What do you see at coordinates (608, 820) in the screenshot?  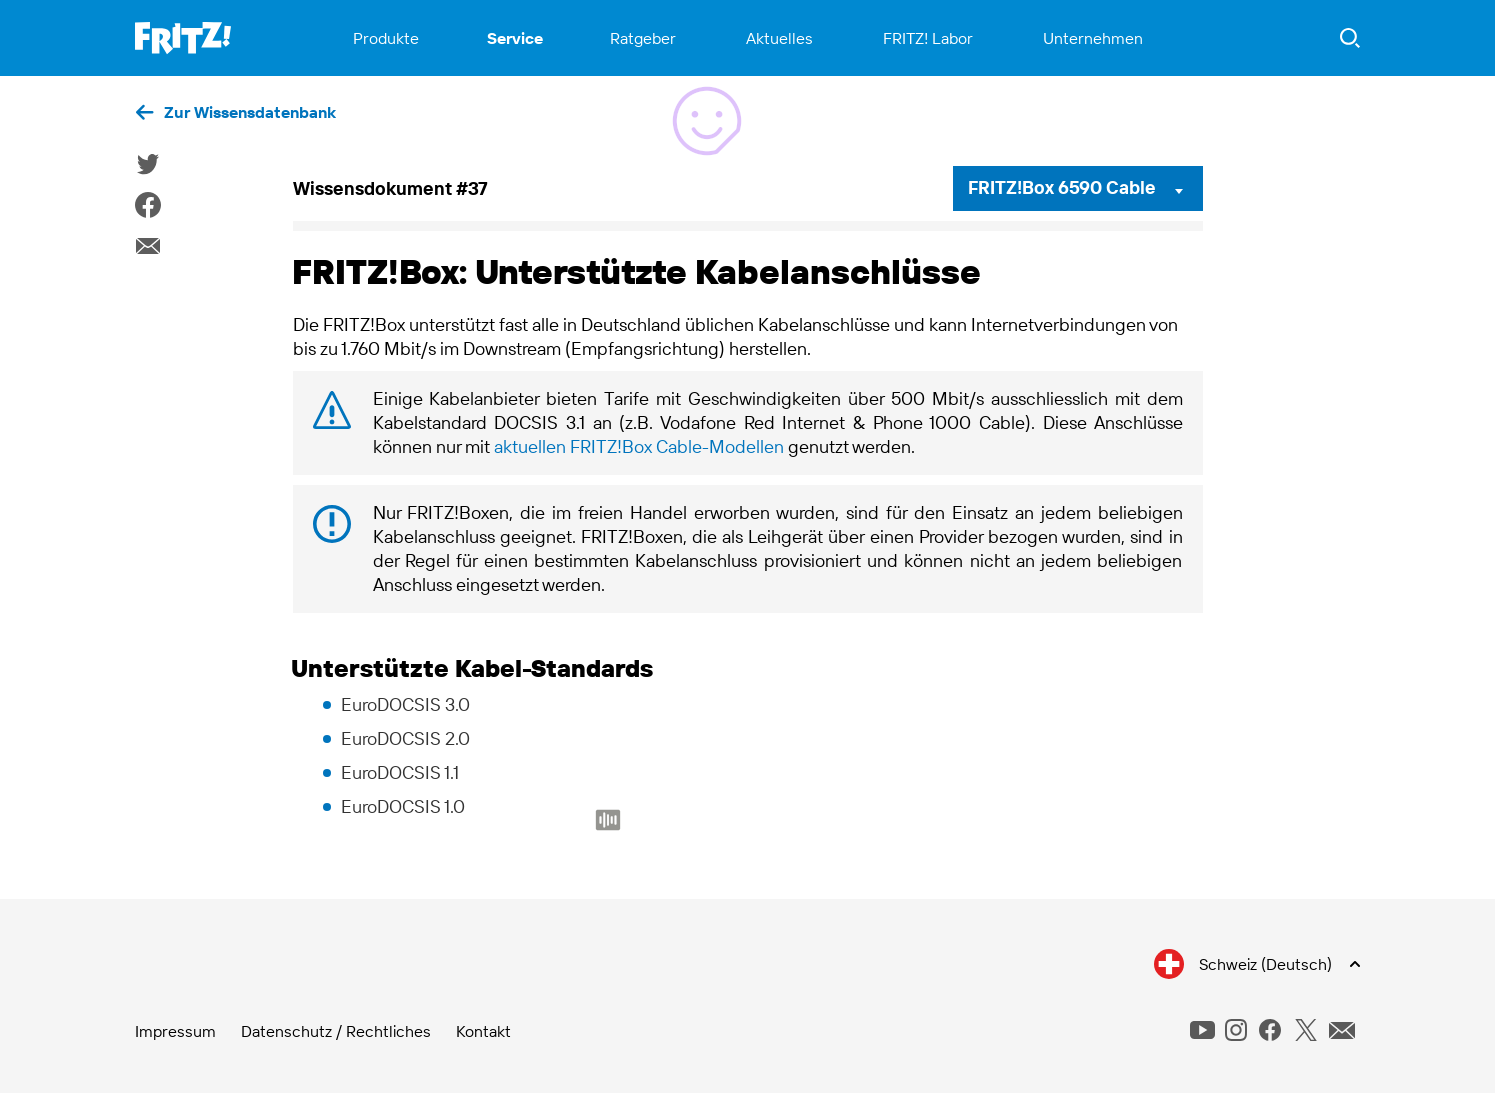 I see `access audio or sound settings` at bounding box center [608, 820].